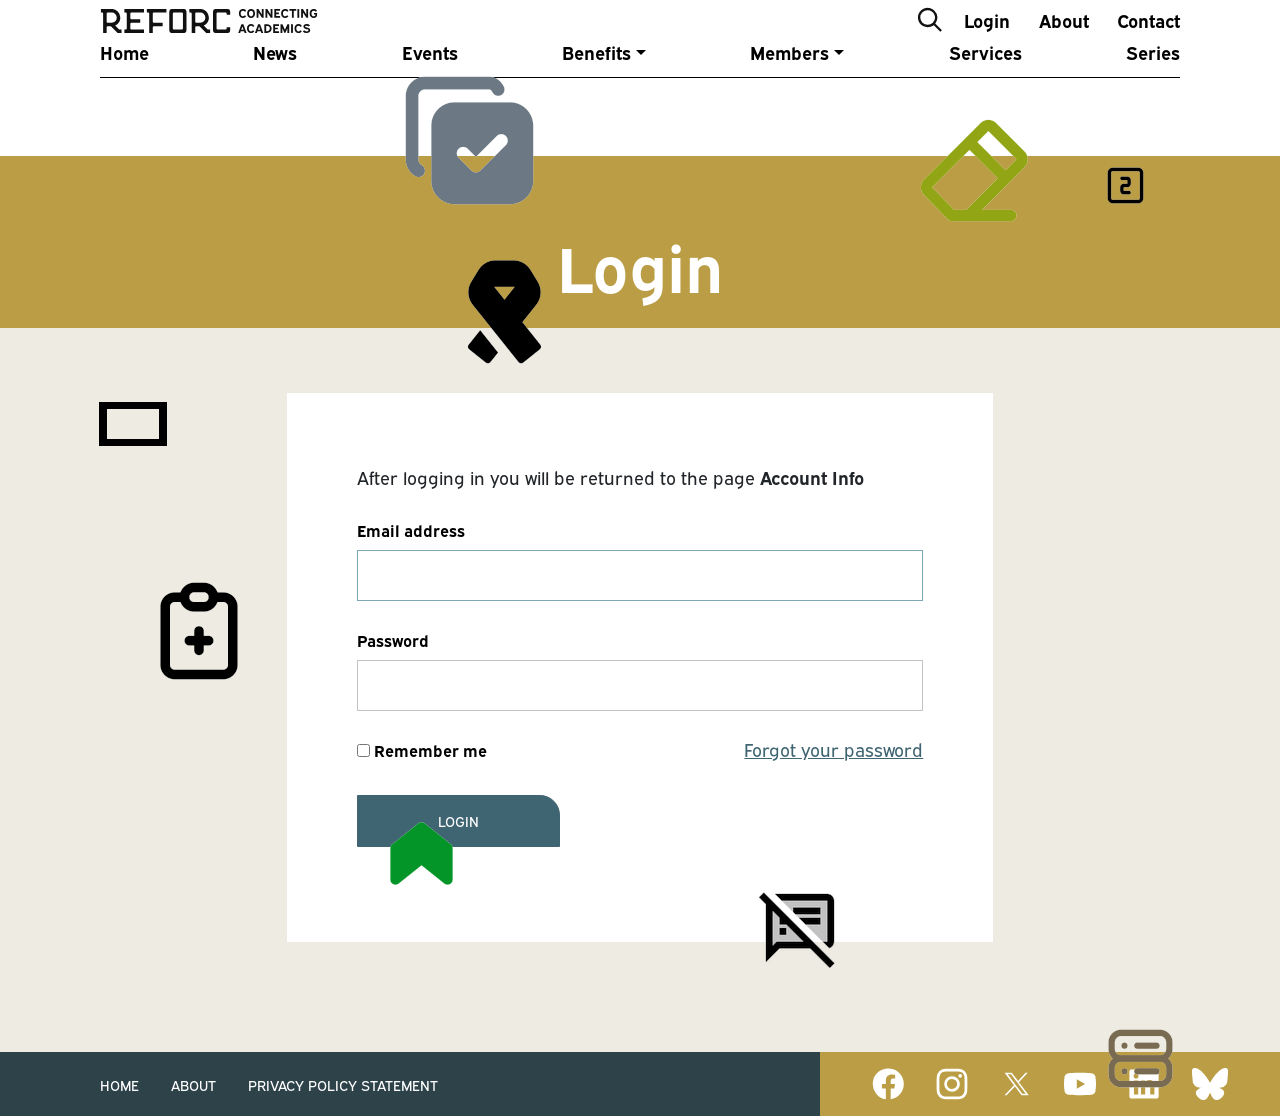  Describe the element at coordinates (1140, 1058) in the screenshot. I see `view server status` at that location.